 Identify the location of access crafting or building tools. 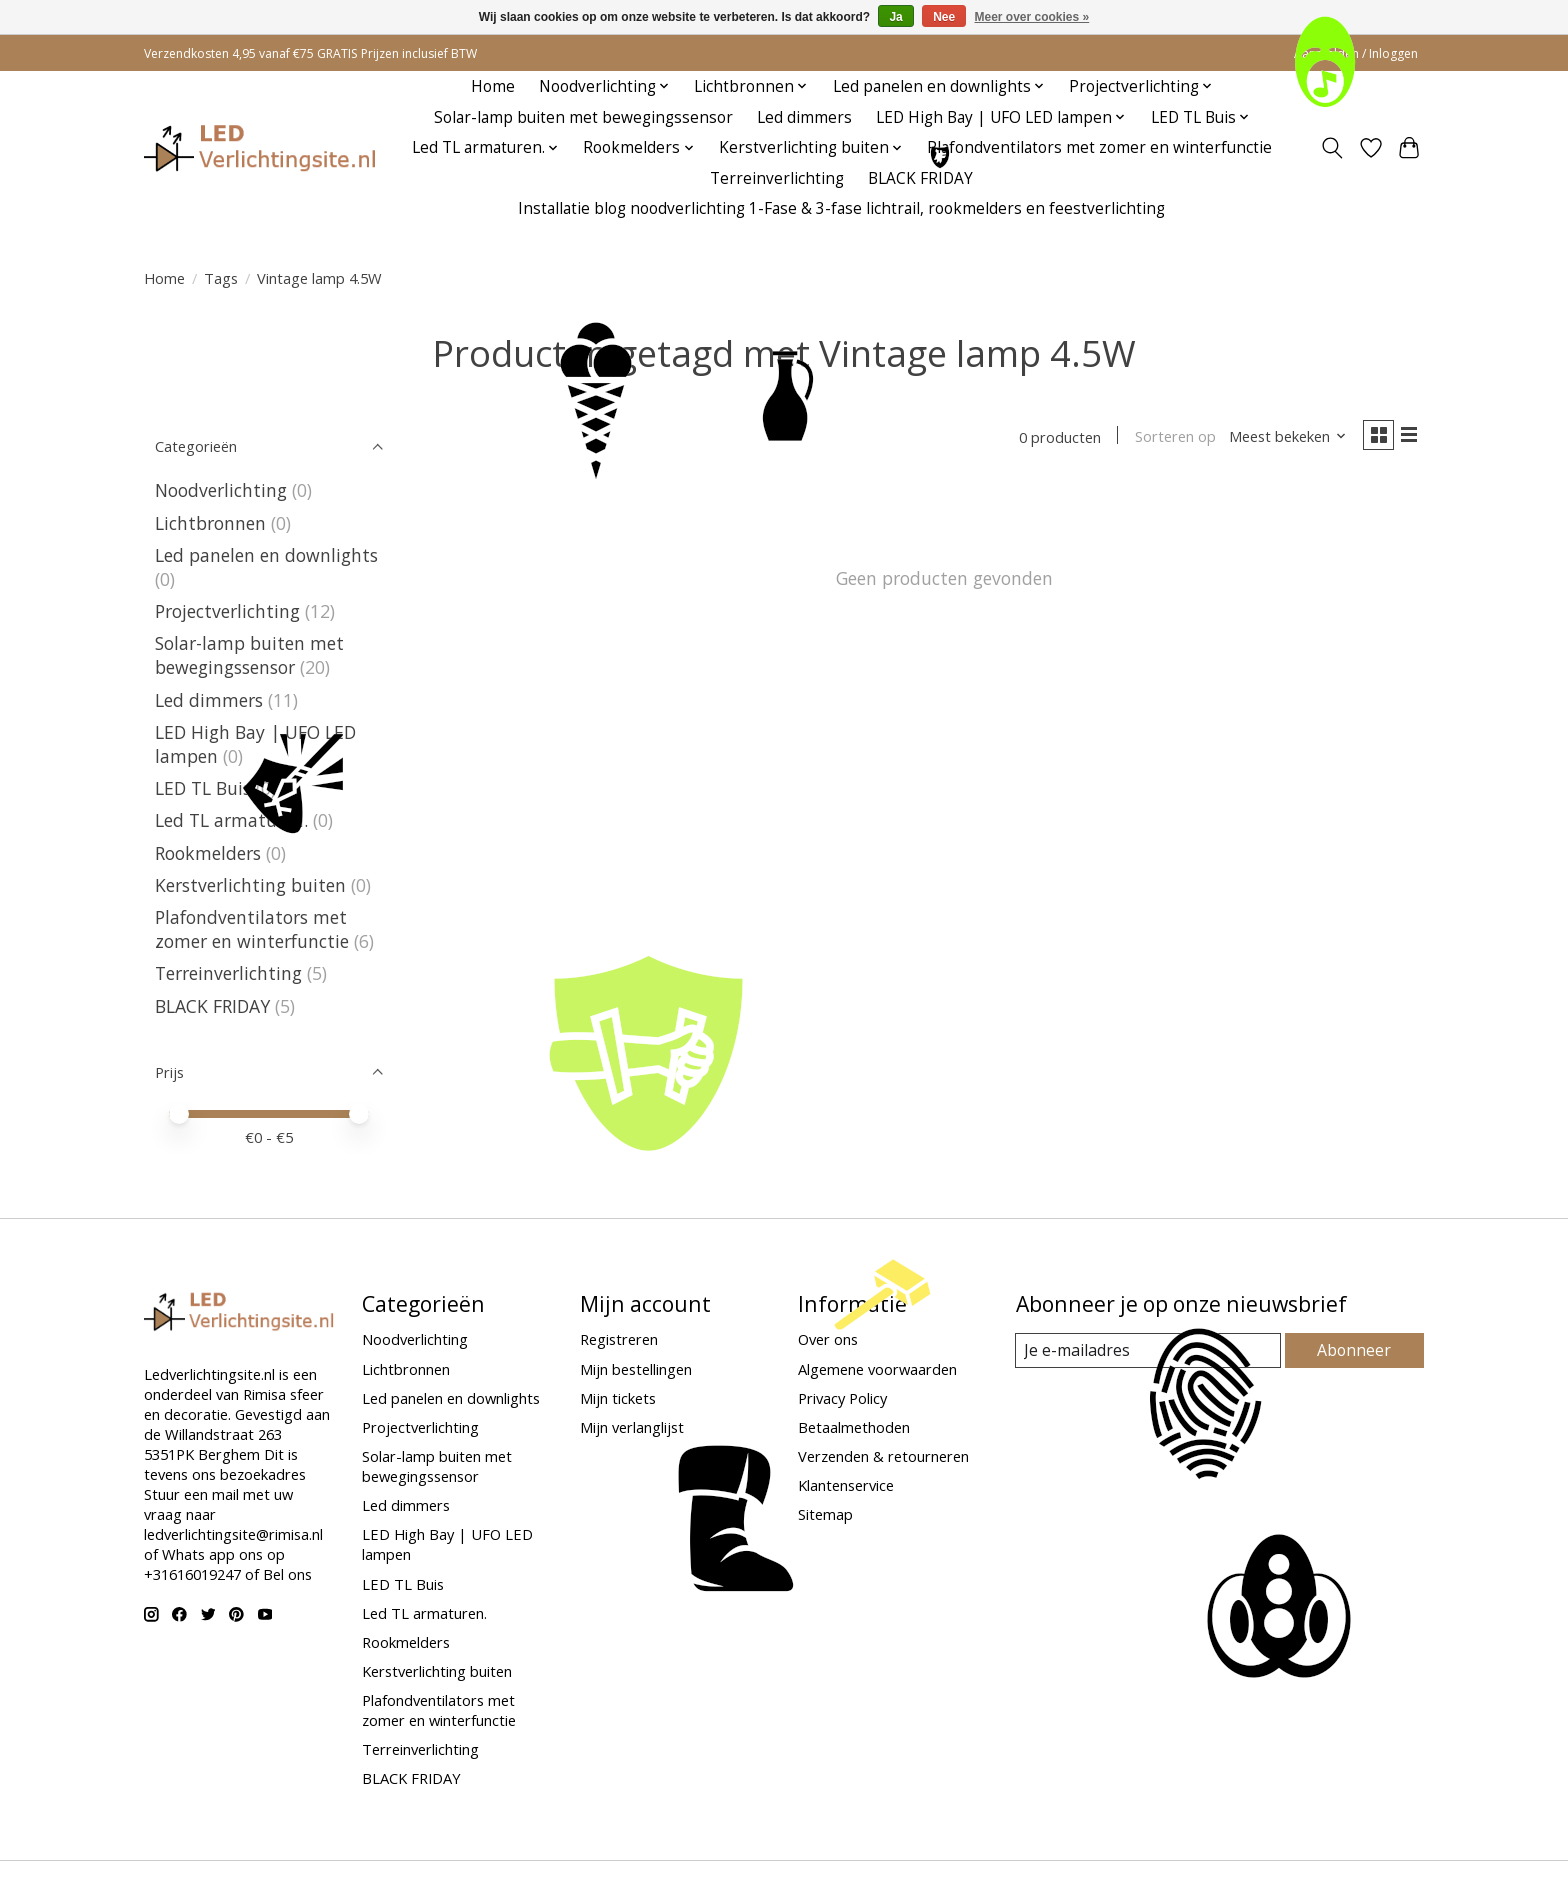
(882, 1294).